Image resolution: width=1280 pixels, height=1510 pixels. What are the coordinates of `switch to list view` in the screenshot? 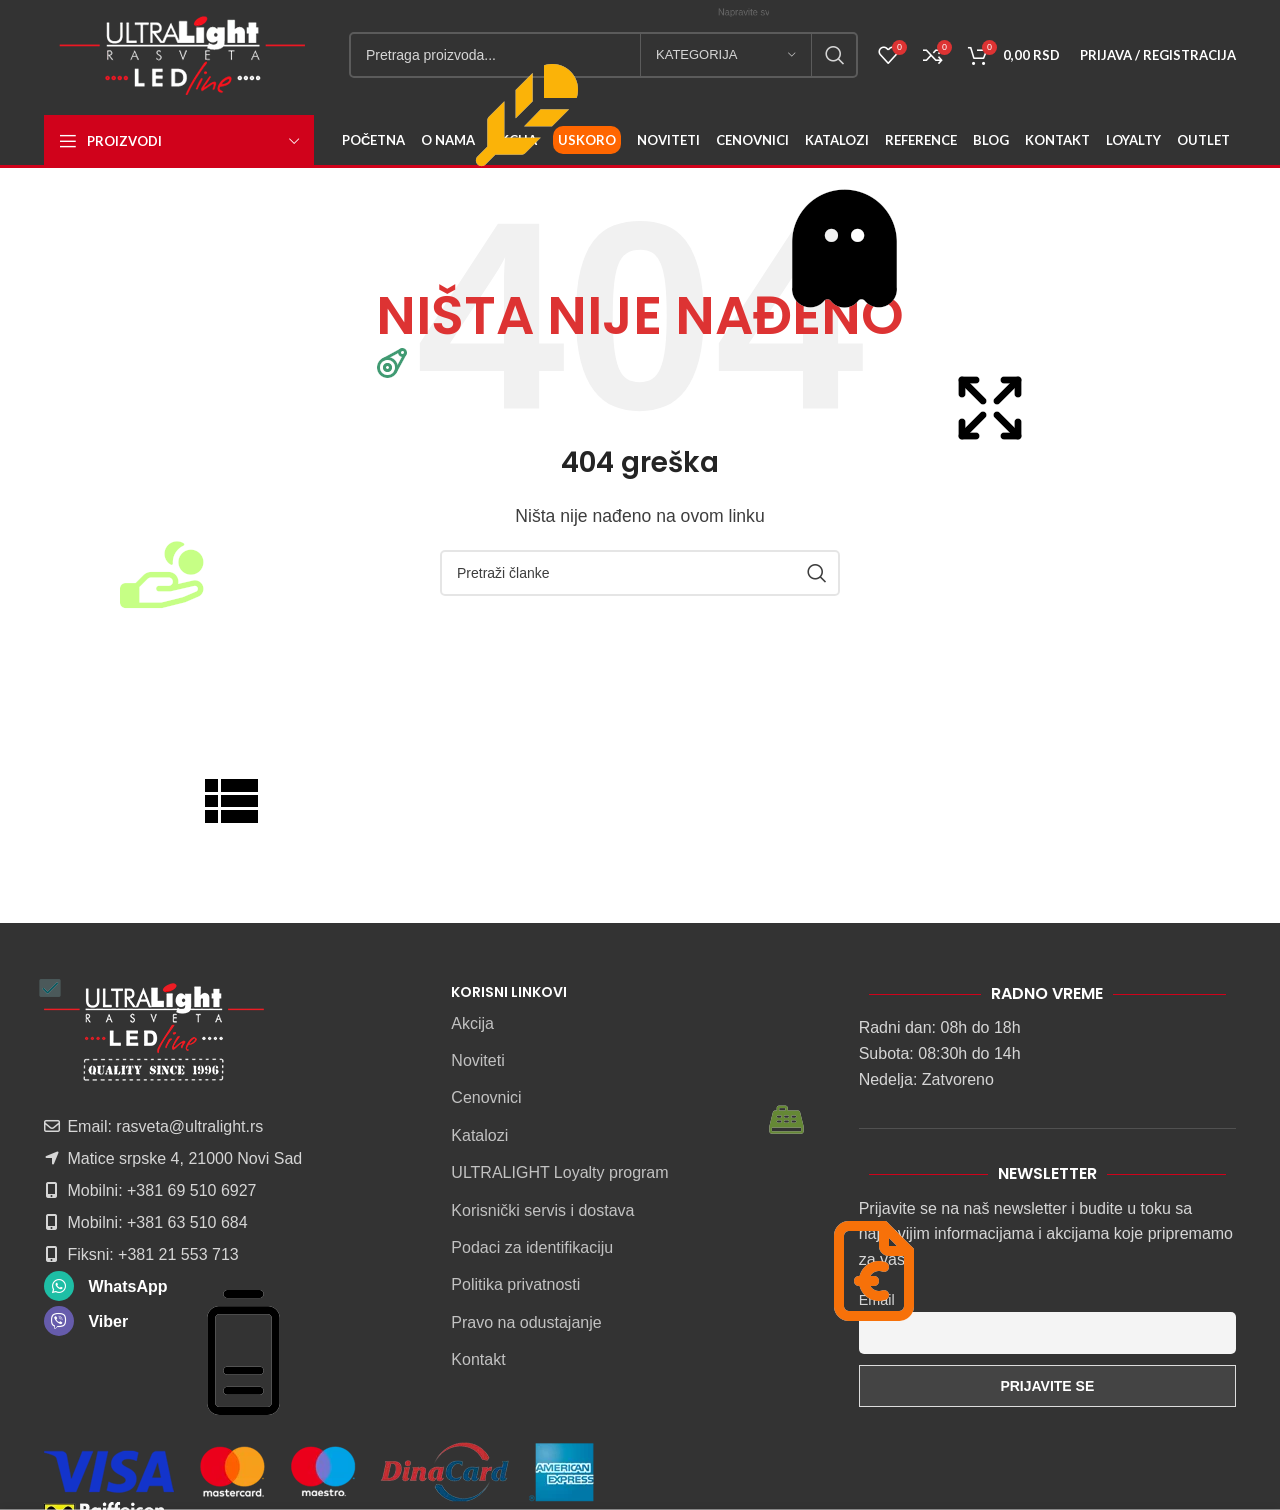 It's located at (233, 801).